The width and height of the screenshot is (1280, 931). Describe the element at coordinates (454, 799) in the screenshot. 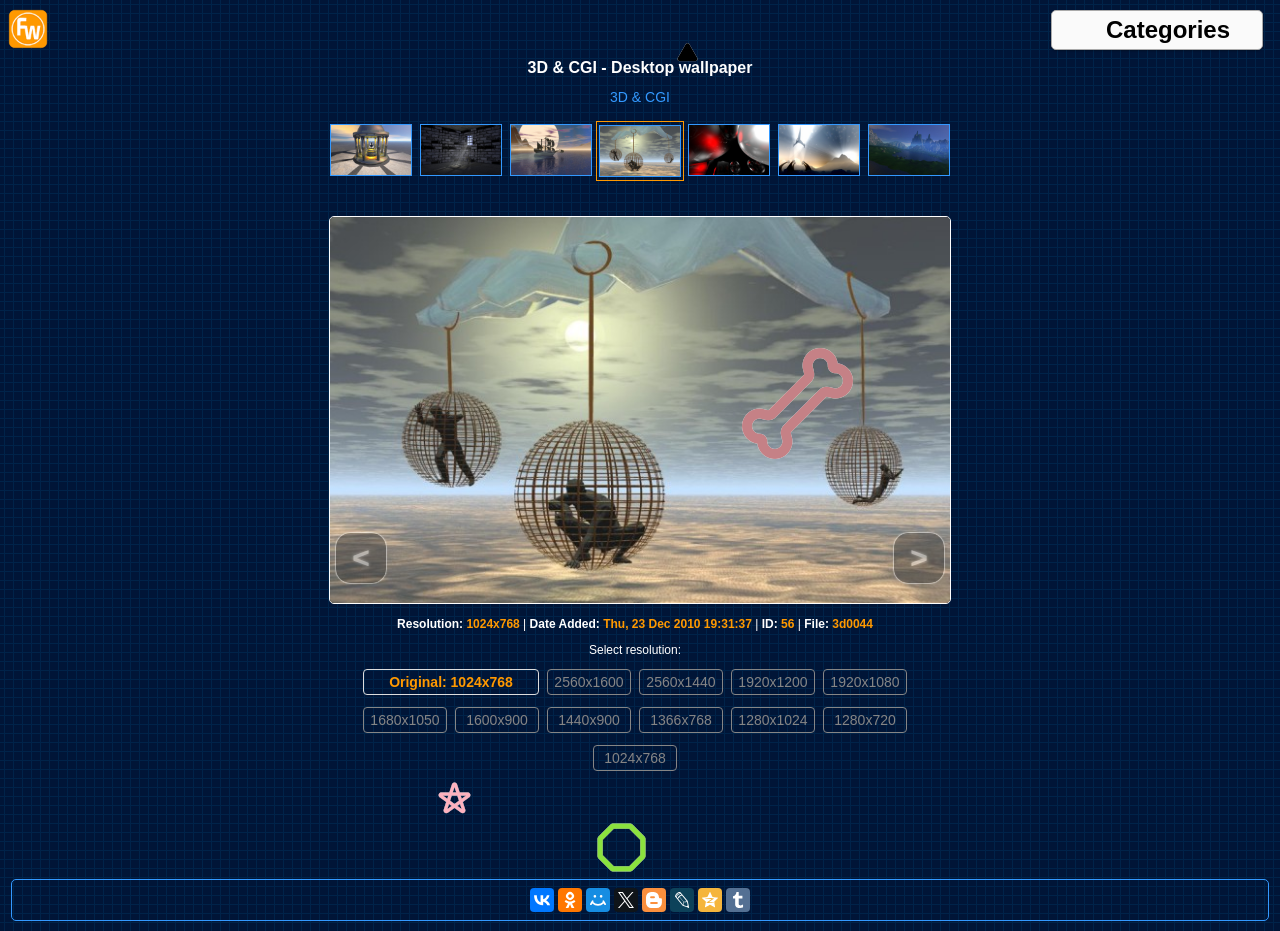

I see `select occult or mystical theme` at that location.